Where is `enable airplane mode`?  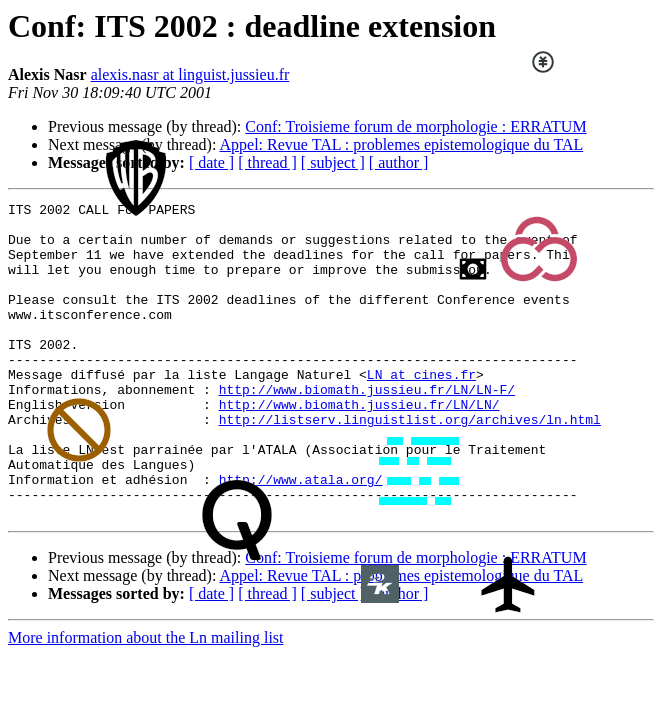 enable airplane mode is located at coordinates (506, 584).